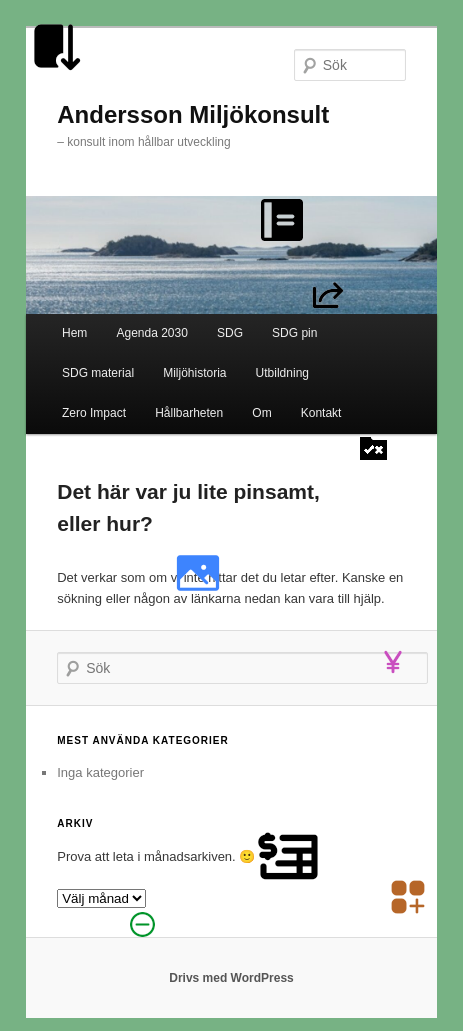 The height and width of the screenshot is (1031, 463). I want to click on open your notebook or notes, so click(282, 220).